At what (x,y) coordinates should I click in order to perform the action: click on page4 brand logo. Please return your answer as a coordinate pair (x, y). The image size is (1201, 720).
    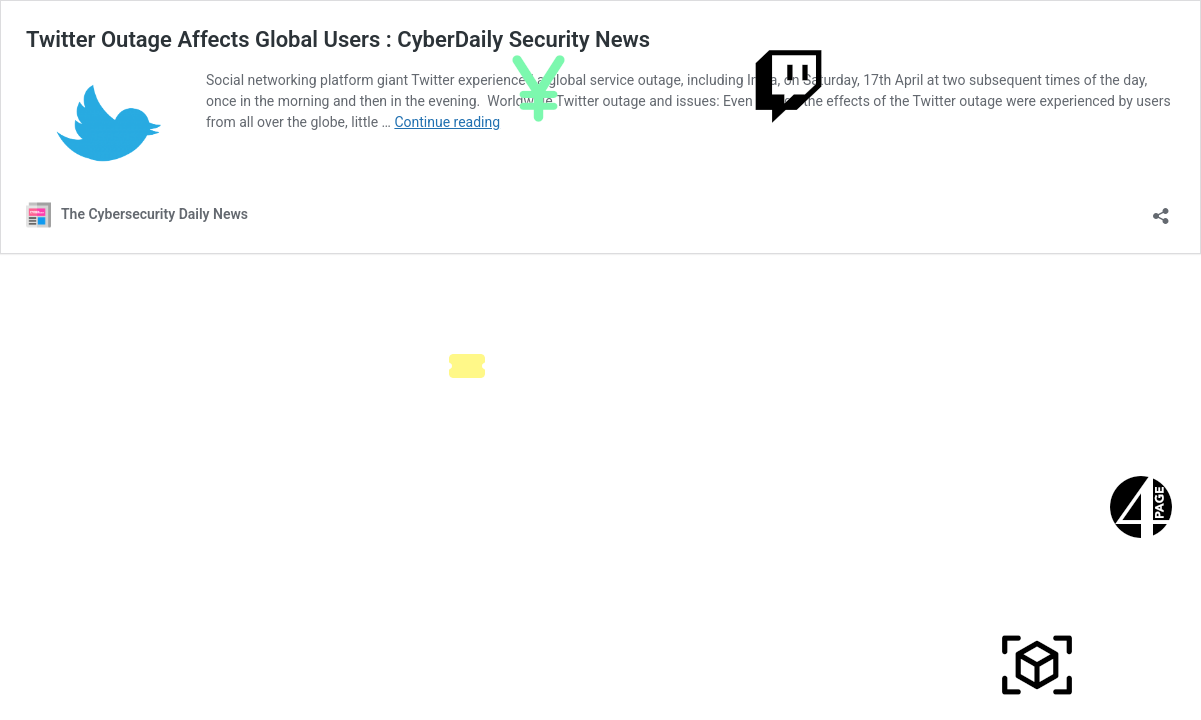
    Looking at the image, I should click on (1141, 507).